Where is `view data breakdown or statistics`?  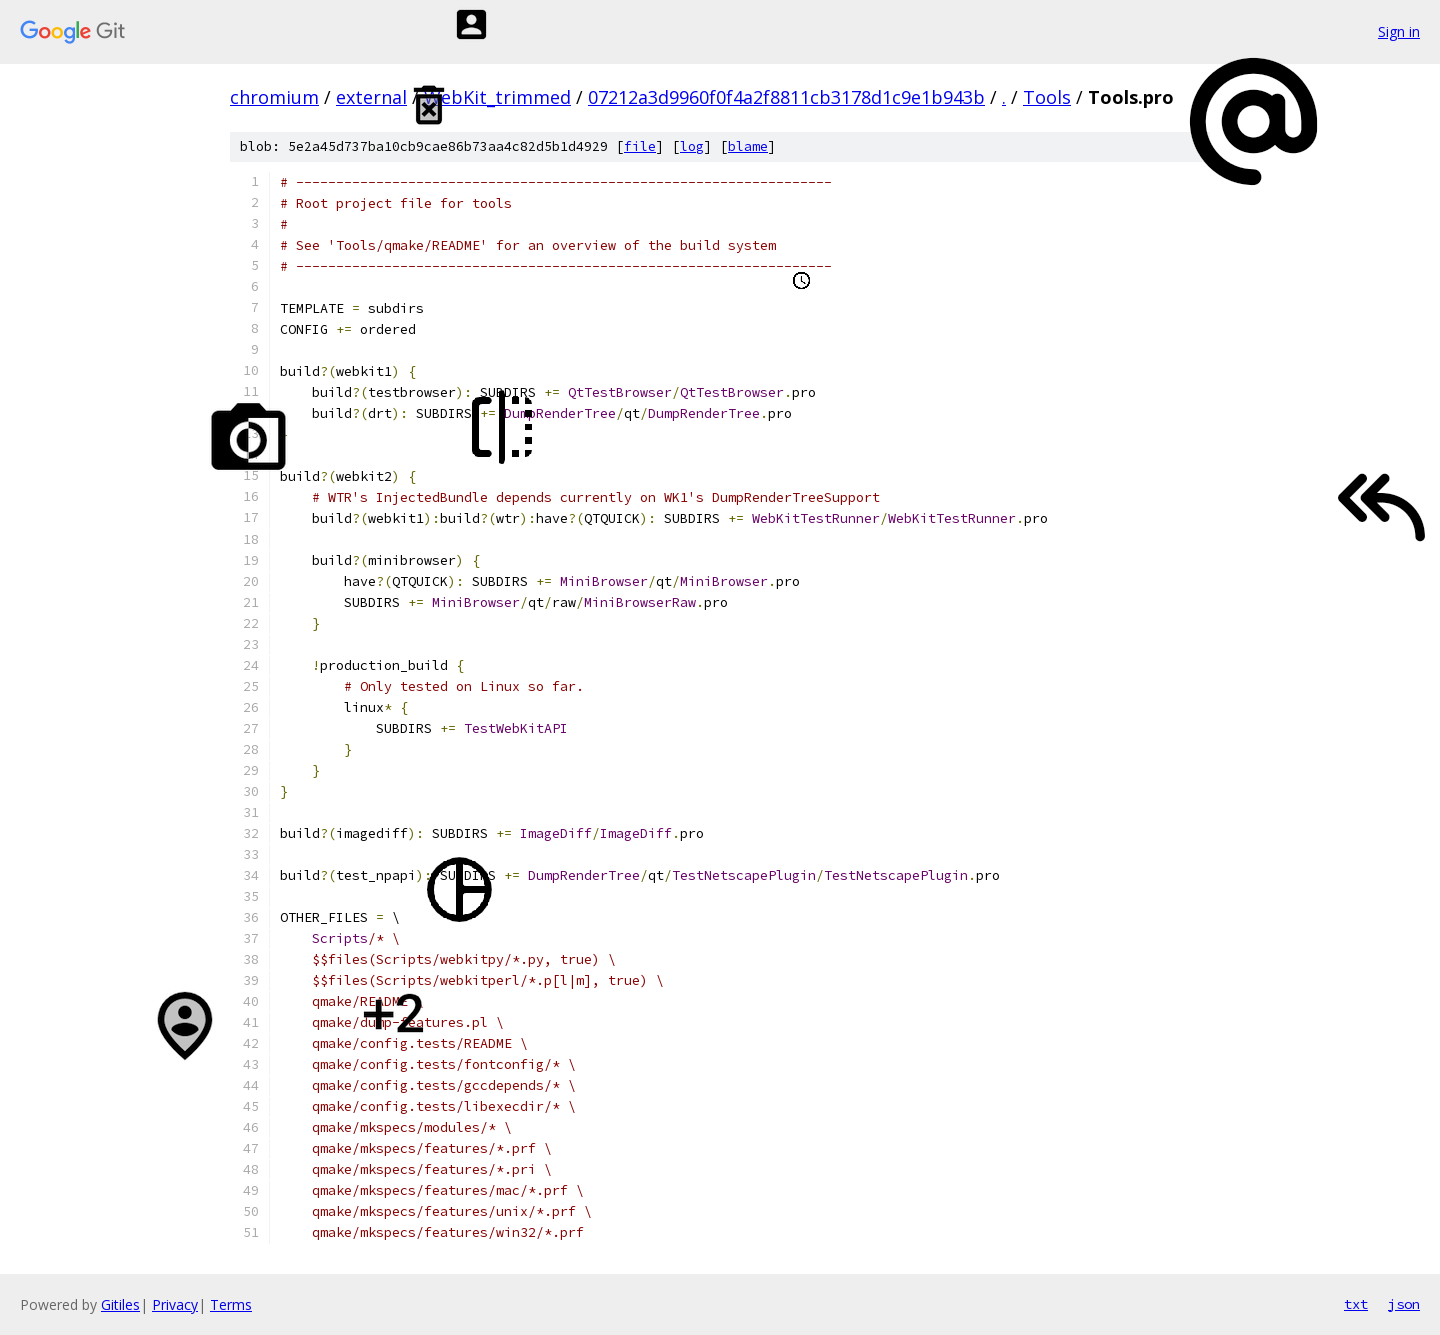 view data breakdown or statistics is located at coordinates (459, 889).